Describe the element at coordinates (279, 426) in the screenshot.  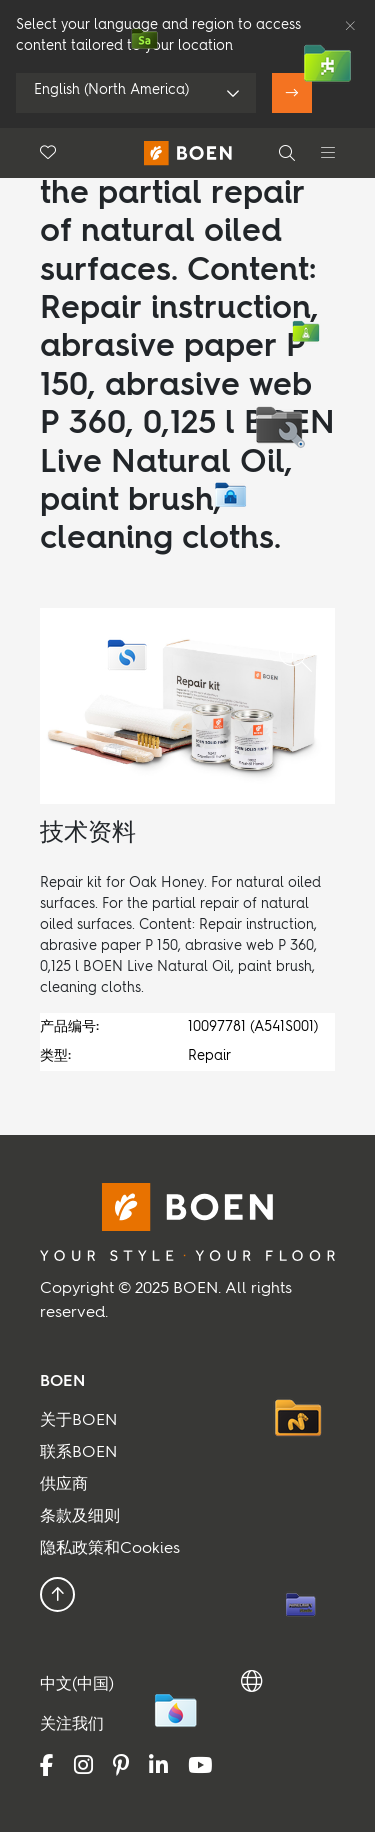
I see `open resource hacker project folder` at that location.